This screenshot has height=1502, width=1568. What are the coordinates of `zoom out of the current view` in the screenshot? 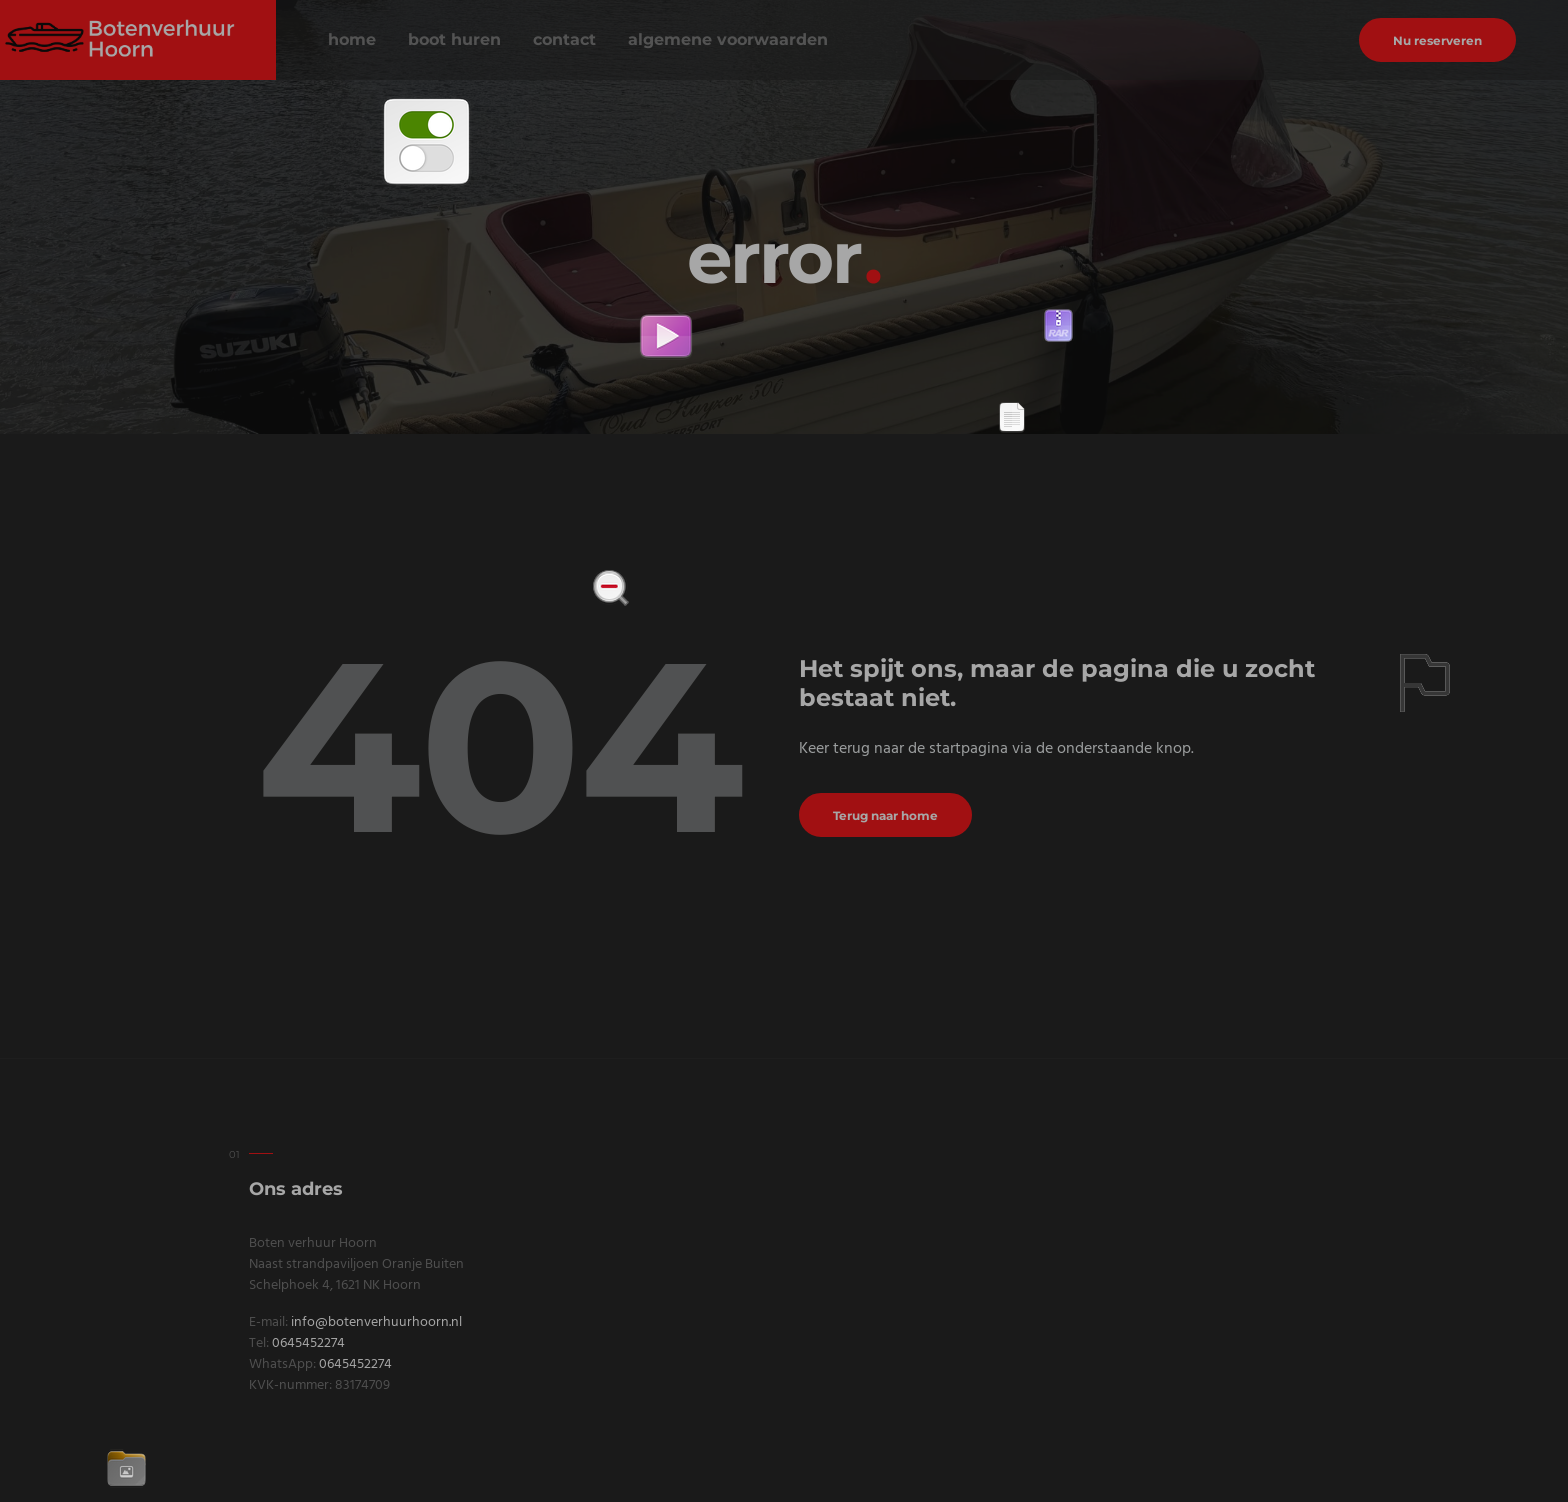 It's located at (611, 588).